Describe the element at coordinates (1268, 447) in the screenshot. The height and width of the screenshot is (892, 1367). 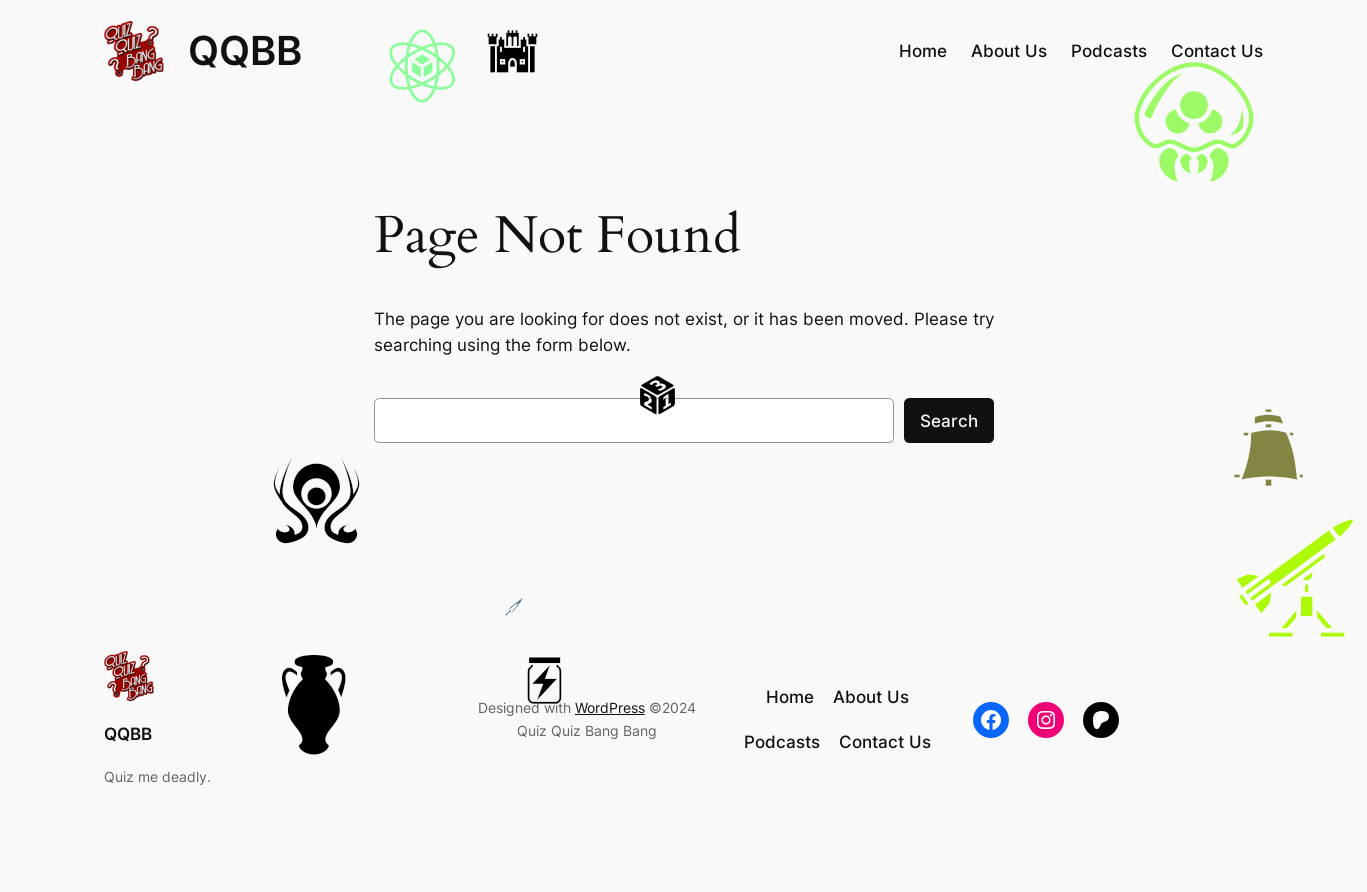
I see `navigate to sailing or boat-related content` at that location.